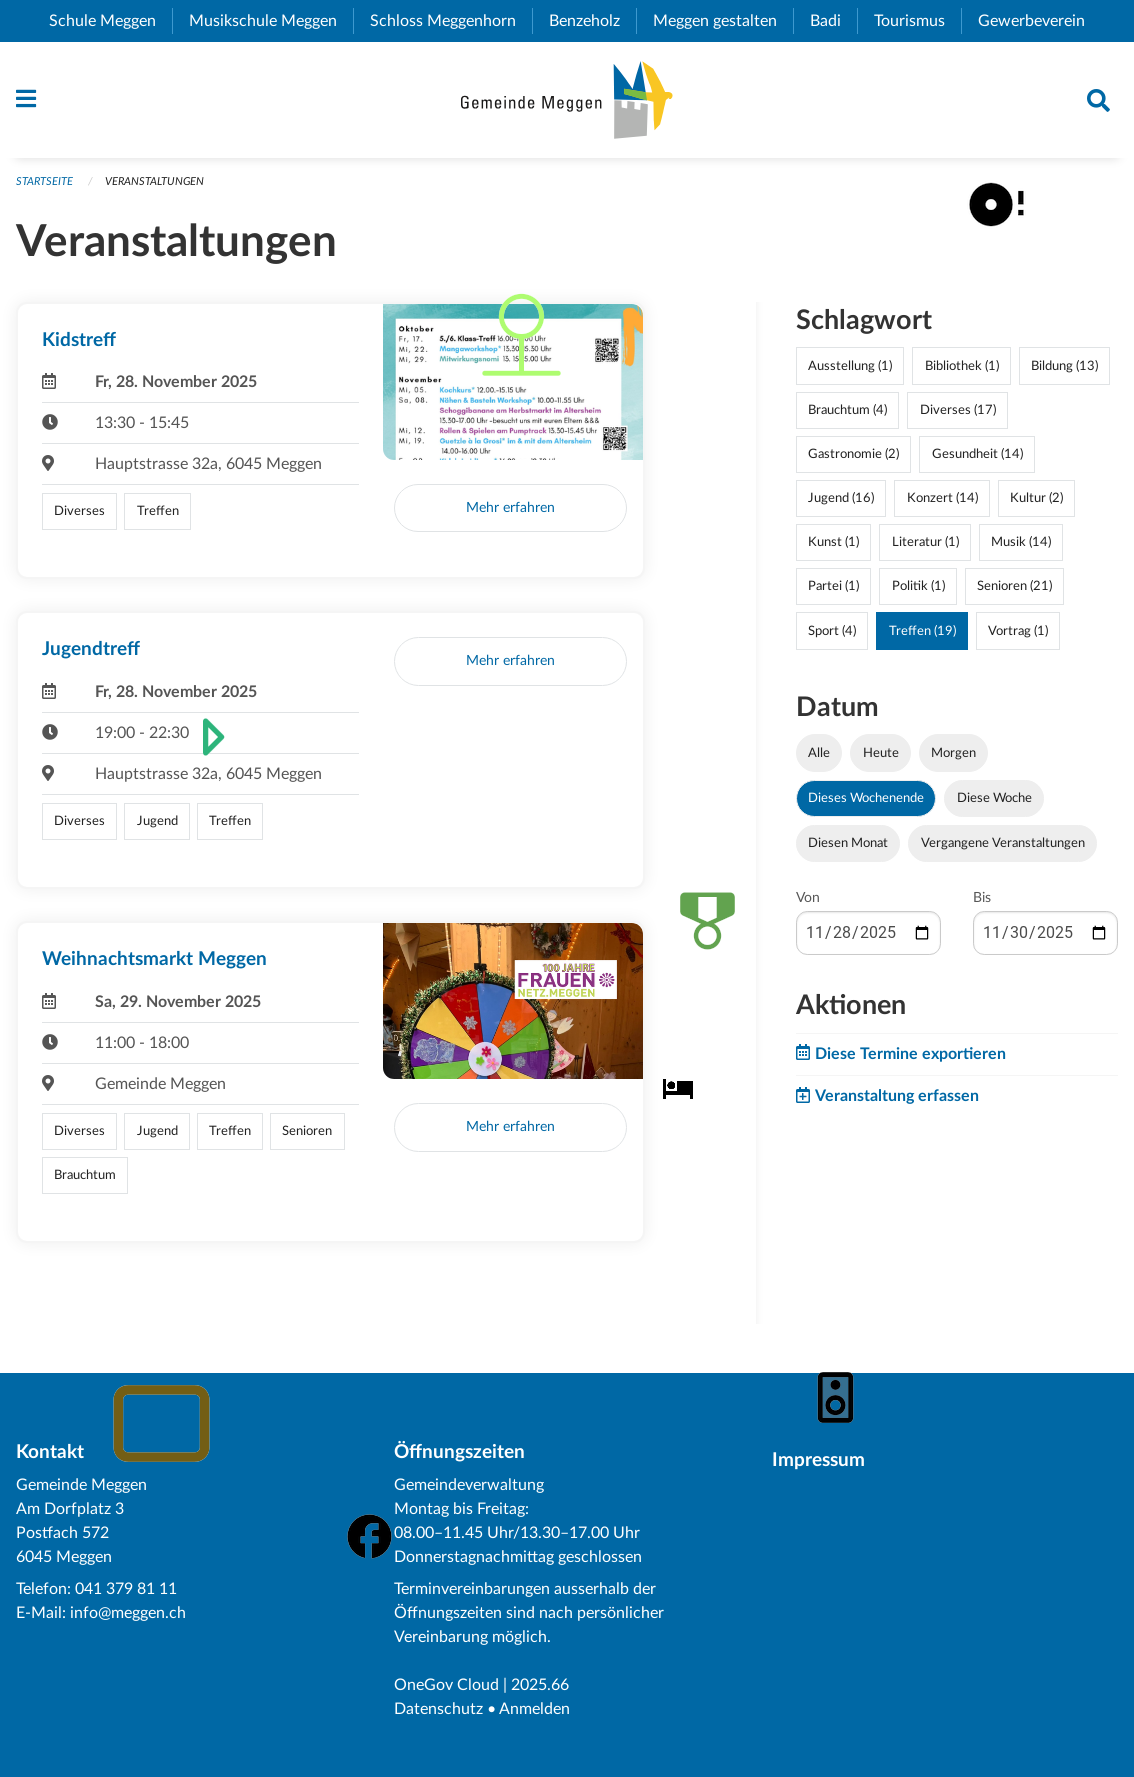  I want to click on adjust speaker or audio output settings, so click(835, 1397).